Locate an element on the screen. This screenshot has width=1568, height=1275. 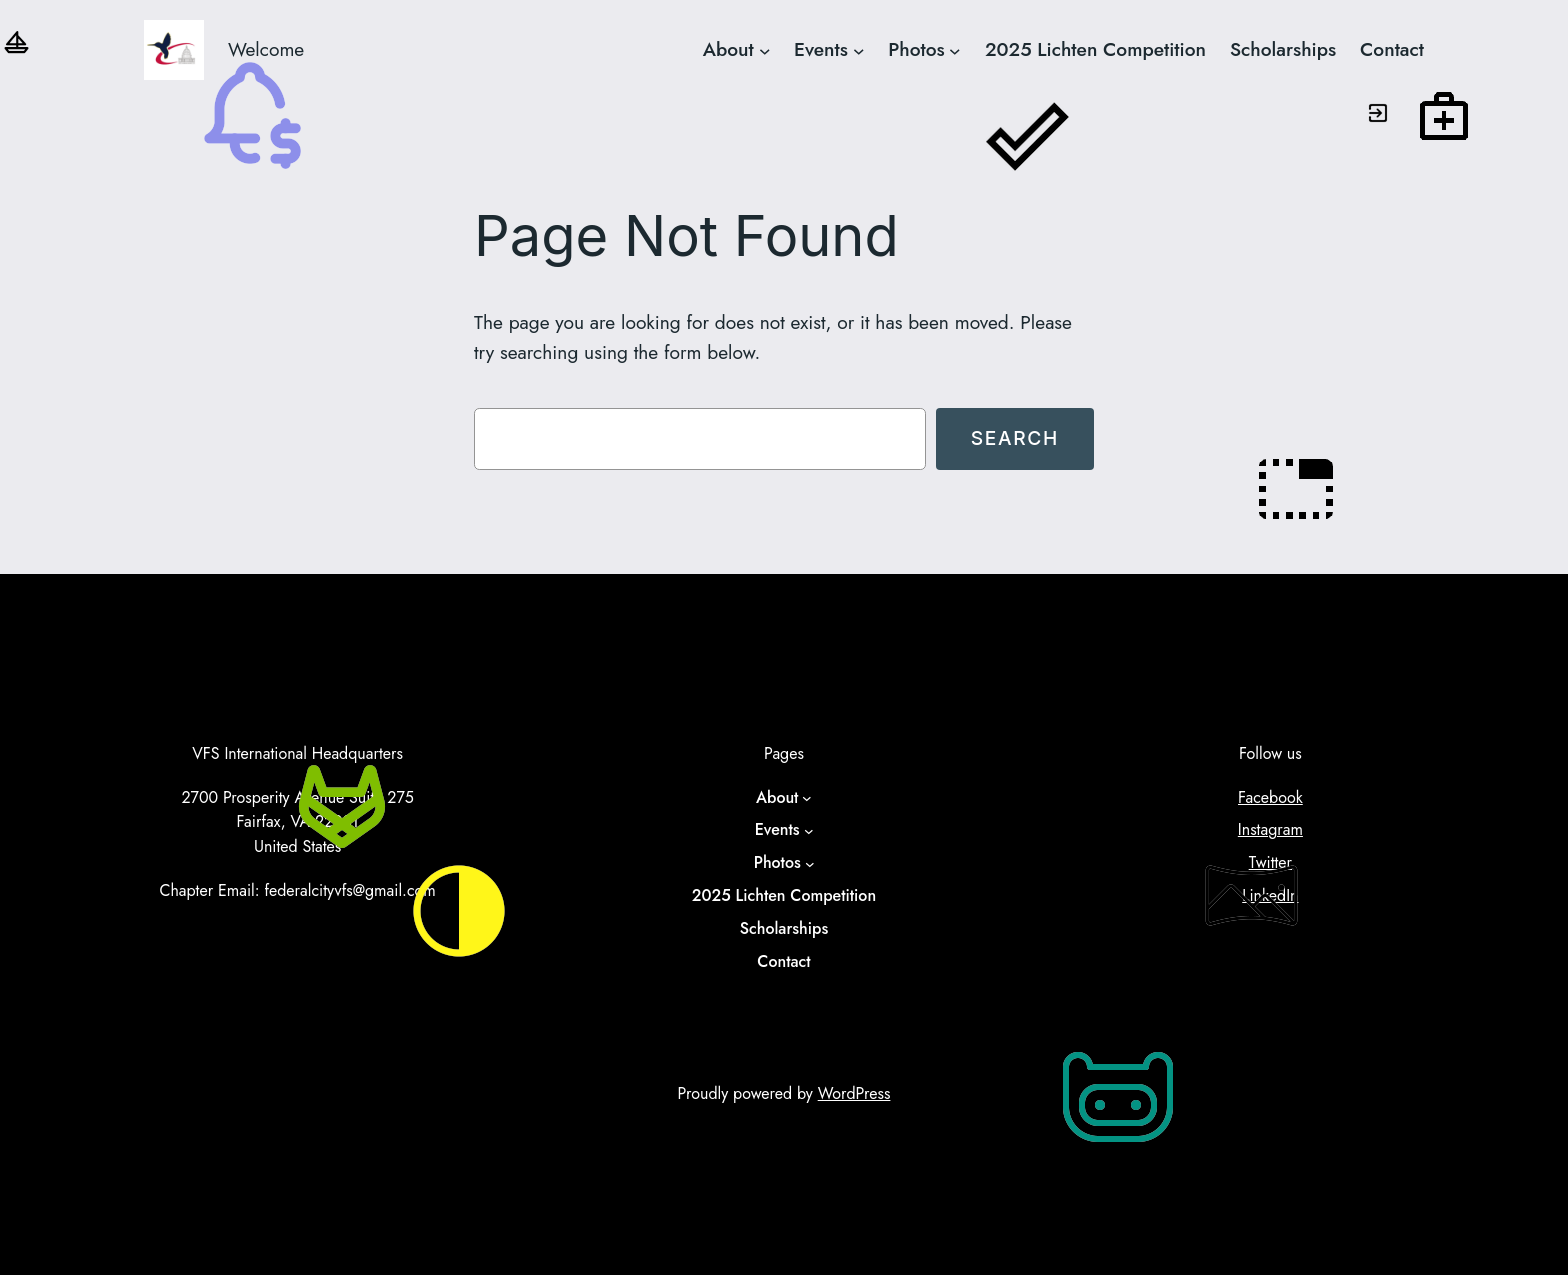
finn the human character icon from adventure time is located at coordinates (1118, 1095).